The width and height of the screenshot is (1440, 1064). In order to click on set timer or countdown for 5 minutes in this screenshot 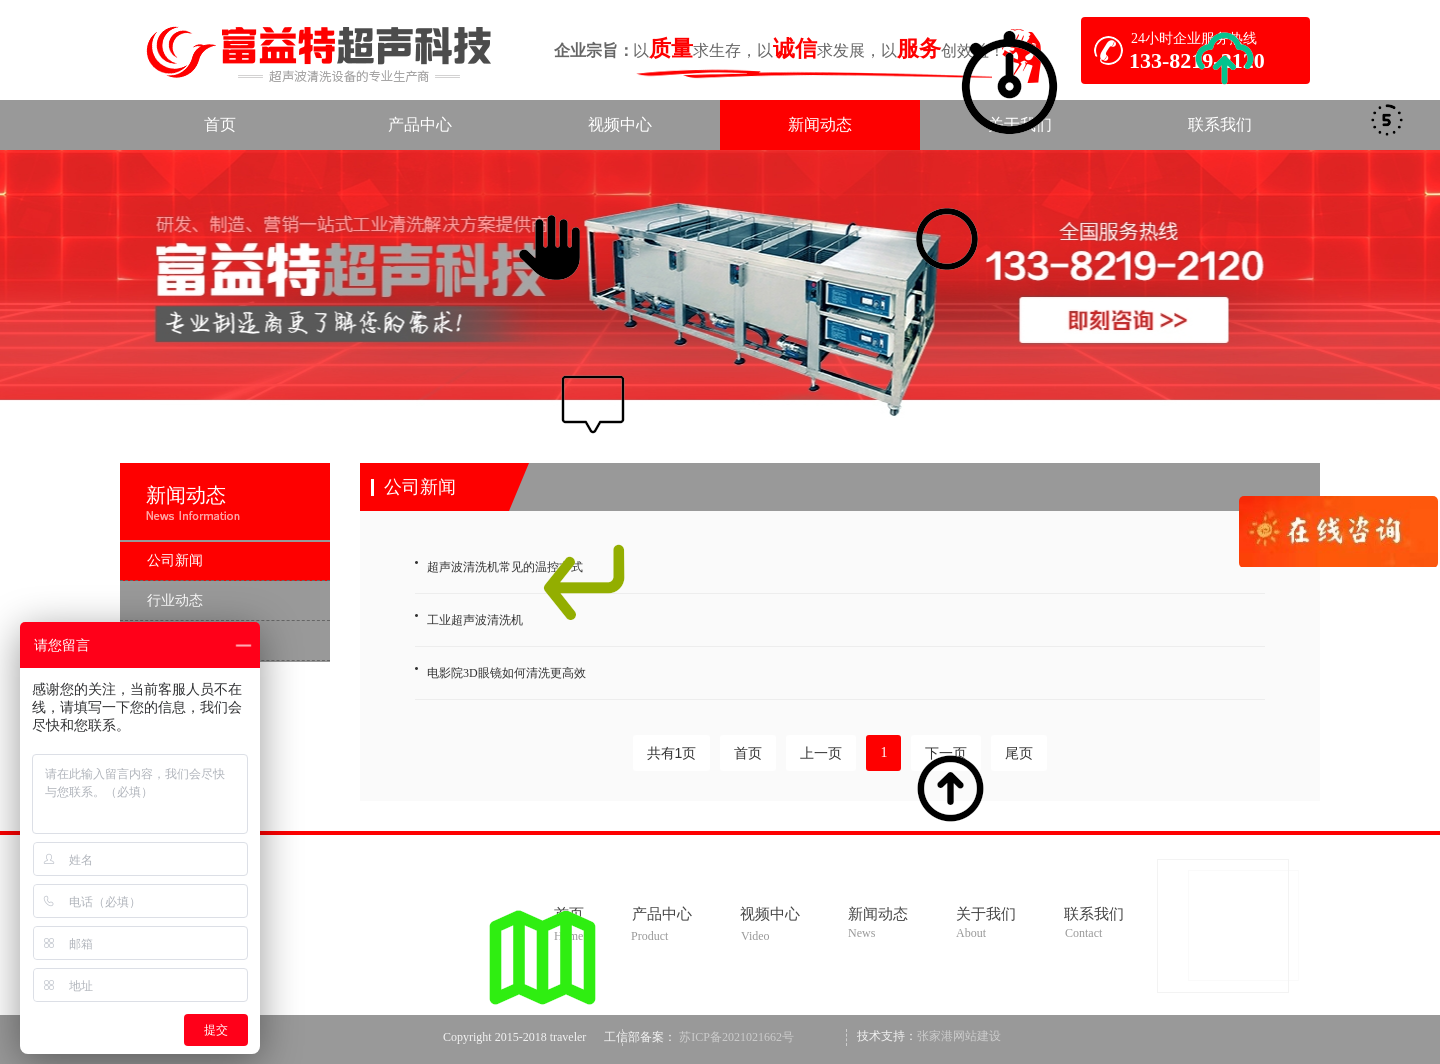, I will do `click(1387, 120)`.